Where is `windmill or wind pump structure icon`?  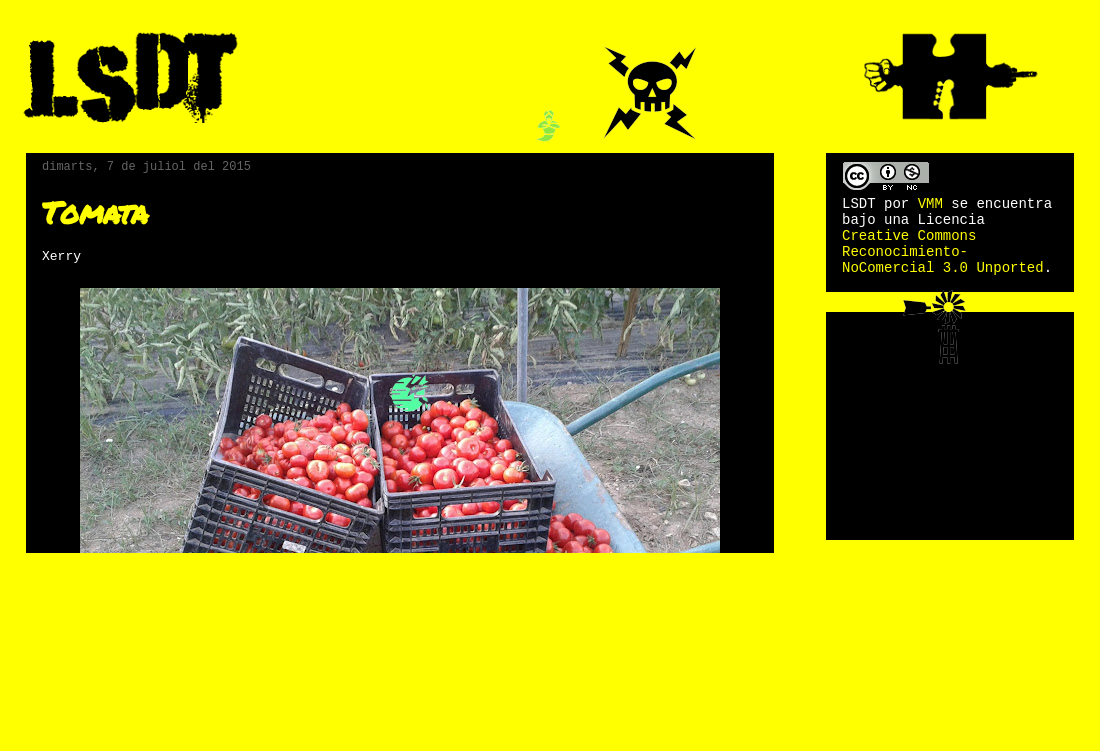
windmill or wind pump structure icon is located at coordinates (934, 325).